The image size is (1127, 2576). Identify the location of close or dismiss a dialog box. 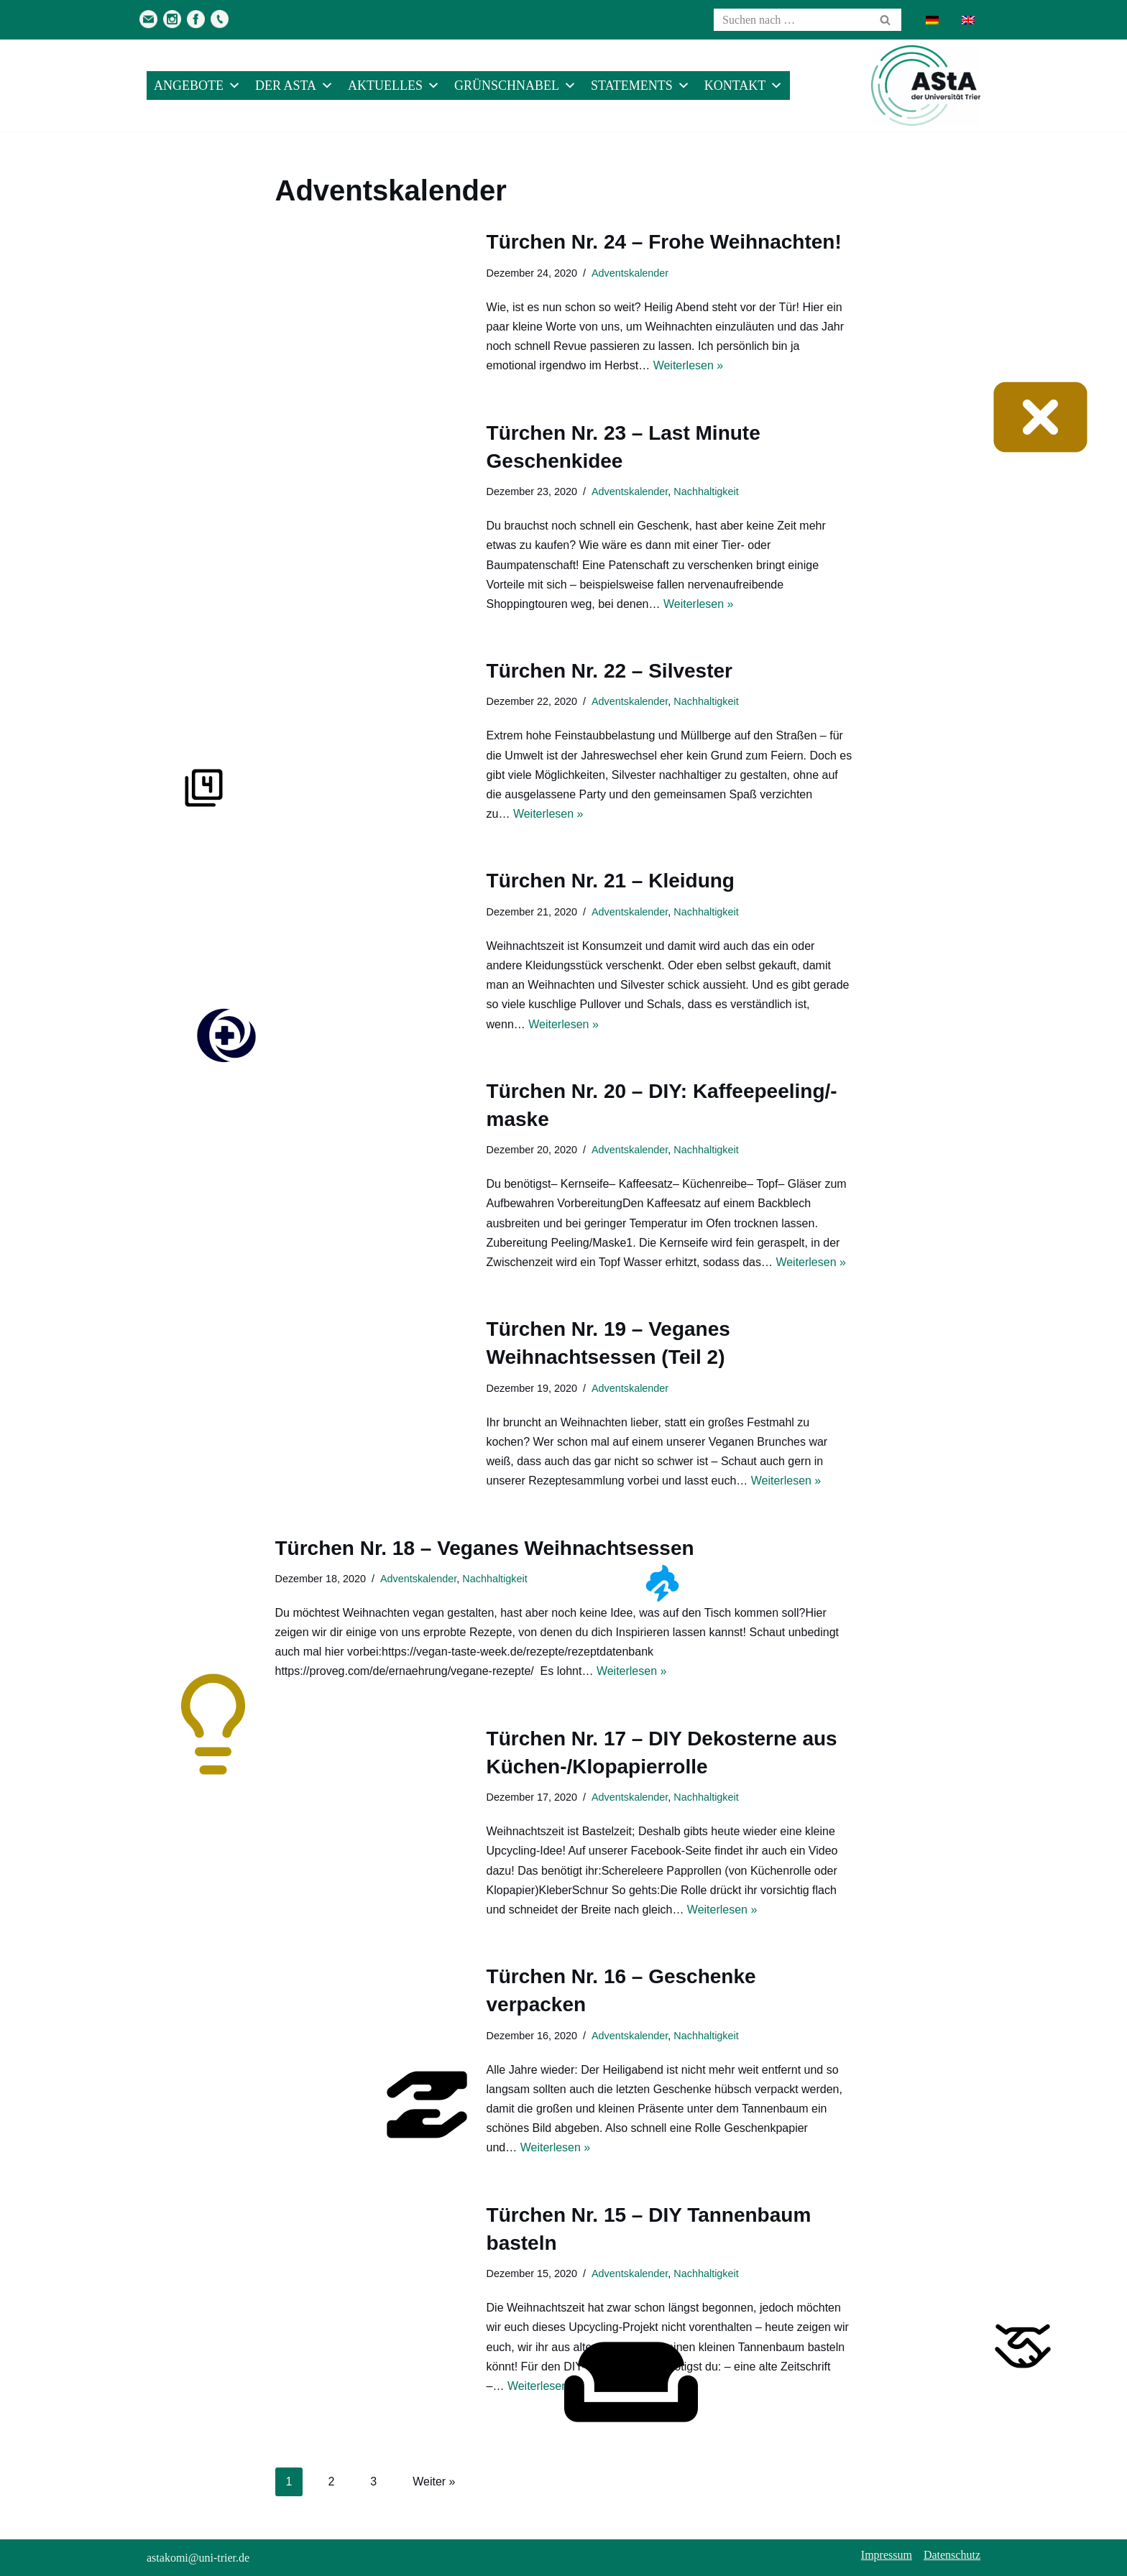
(1040, 417).